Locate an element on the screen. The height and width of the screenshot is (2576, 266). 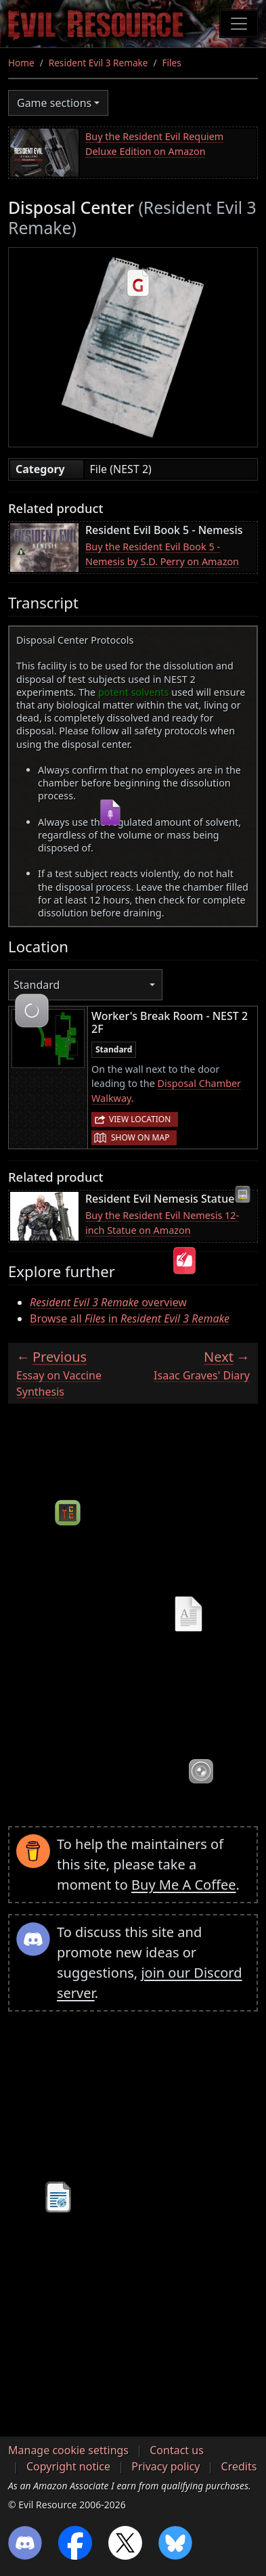
an eps vector image file is located at coordinates (184, 1260).